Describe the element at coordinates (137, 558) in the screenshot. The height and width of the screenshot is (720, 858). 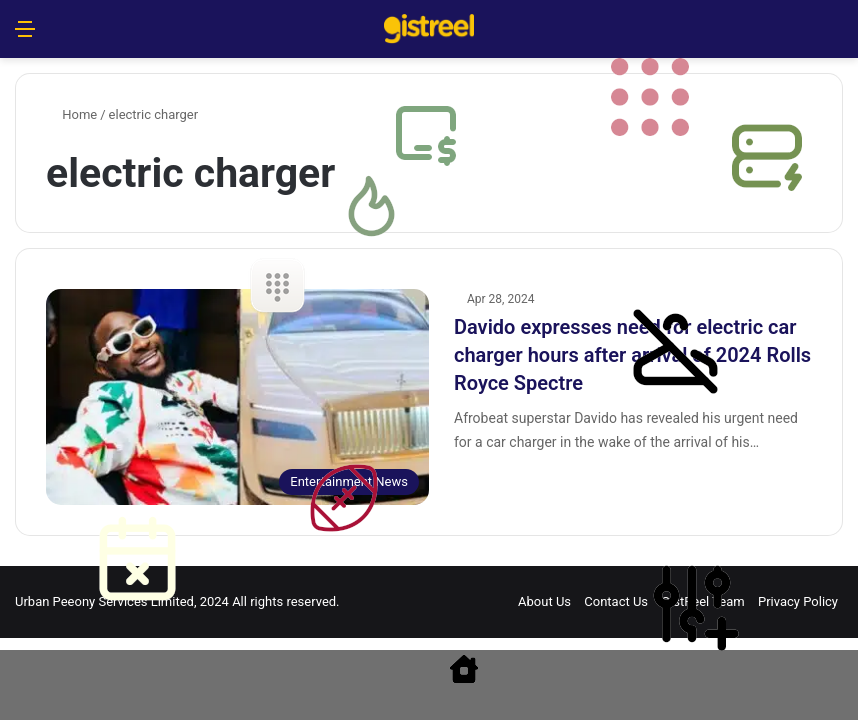
I see `cancel or delete a scheduled event` at that location.